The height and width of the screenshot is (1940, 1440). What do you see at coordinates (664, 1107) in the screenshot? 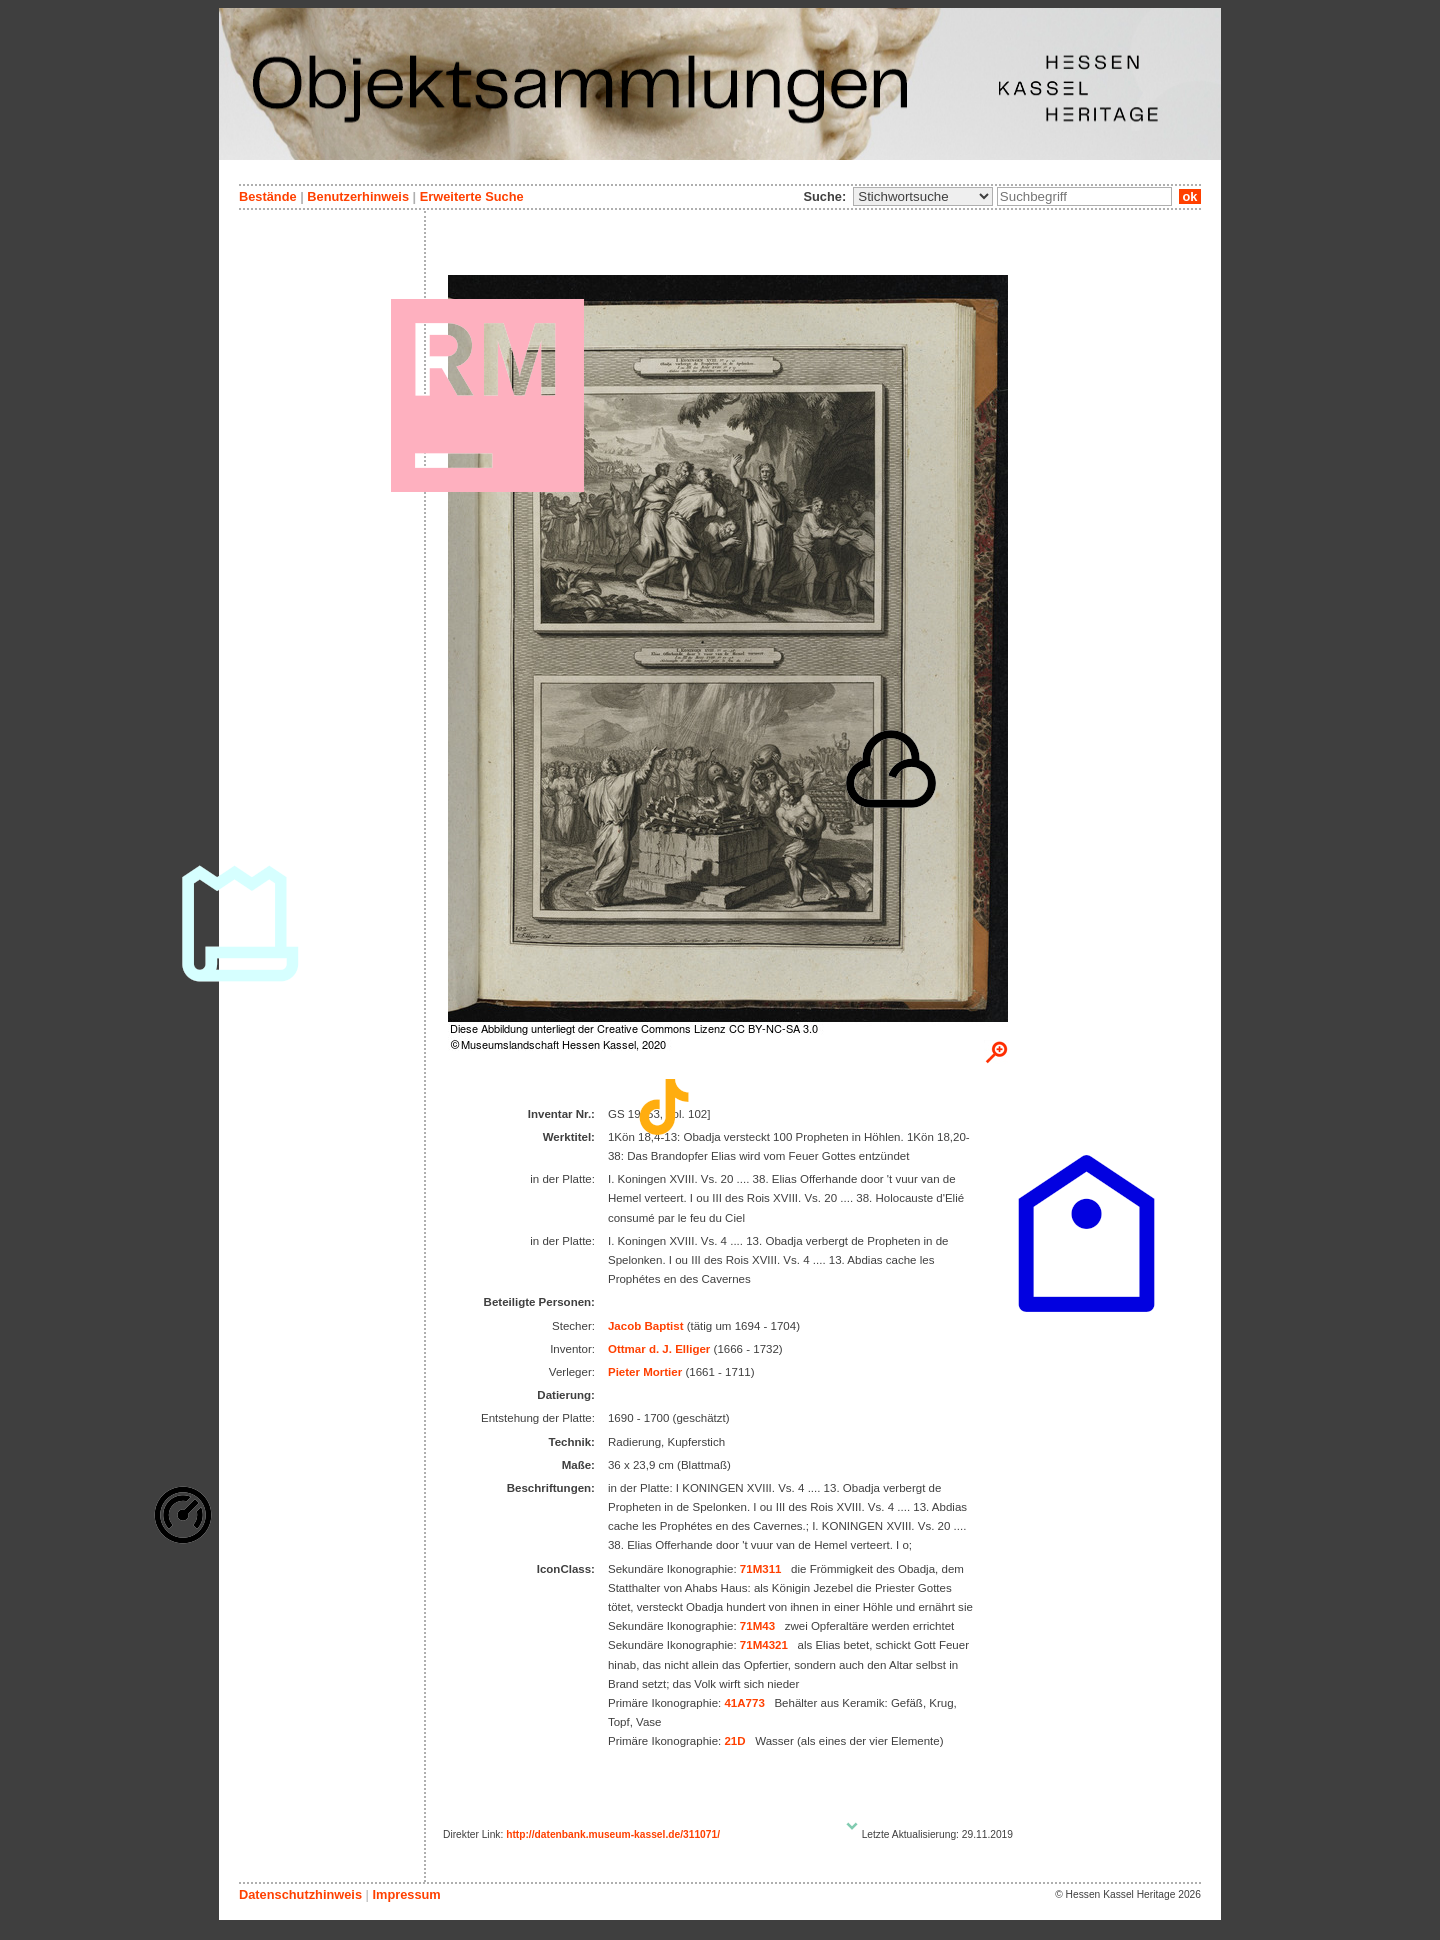
I see `open tiktok app` at bounding box center [664, 1107].